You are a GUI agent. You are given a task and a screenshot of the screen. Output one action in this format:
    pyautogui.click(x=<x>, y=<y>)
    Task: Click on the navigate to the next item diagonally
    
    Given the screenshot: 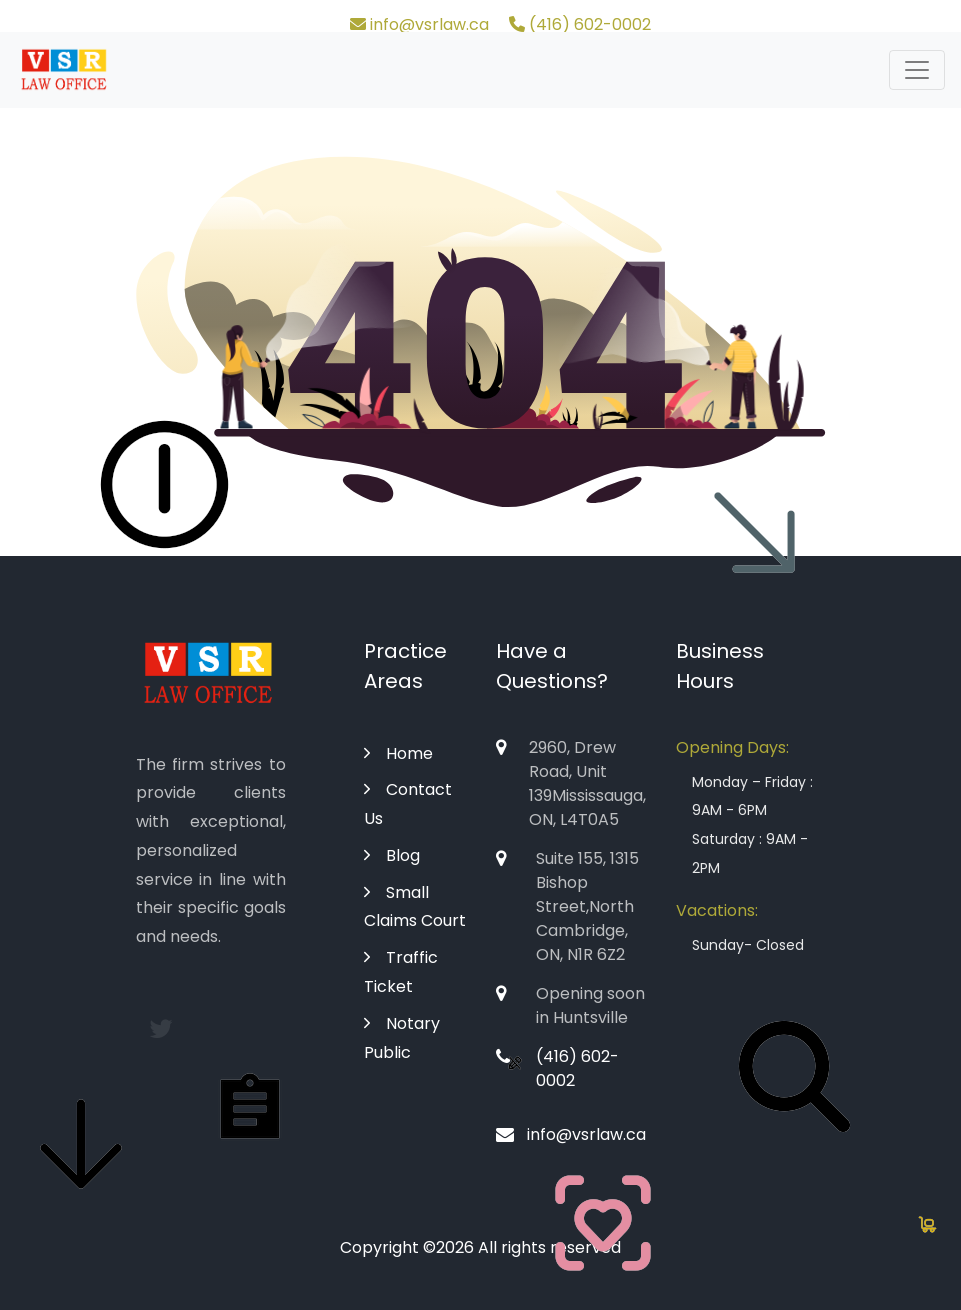 What is the action you would take?
    pyautogui.click(x=754, y=532)
    